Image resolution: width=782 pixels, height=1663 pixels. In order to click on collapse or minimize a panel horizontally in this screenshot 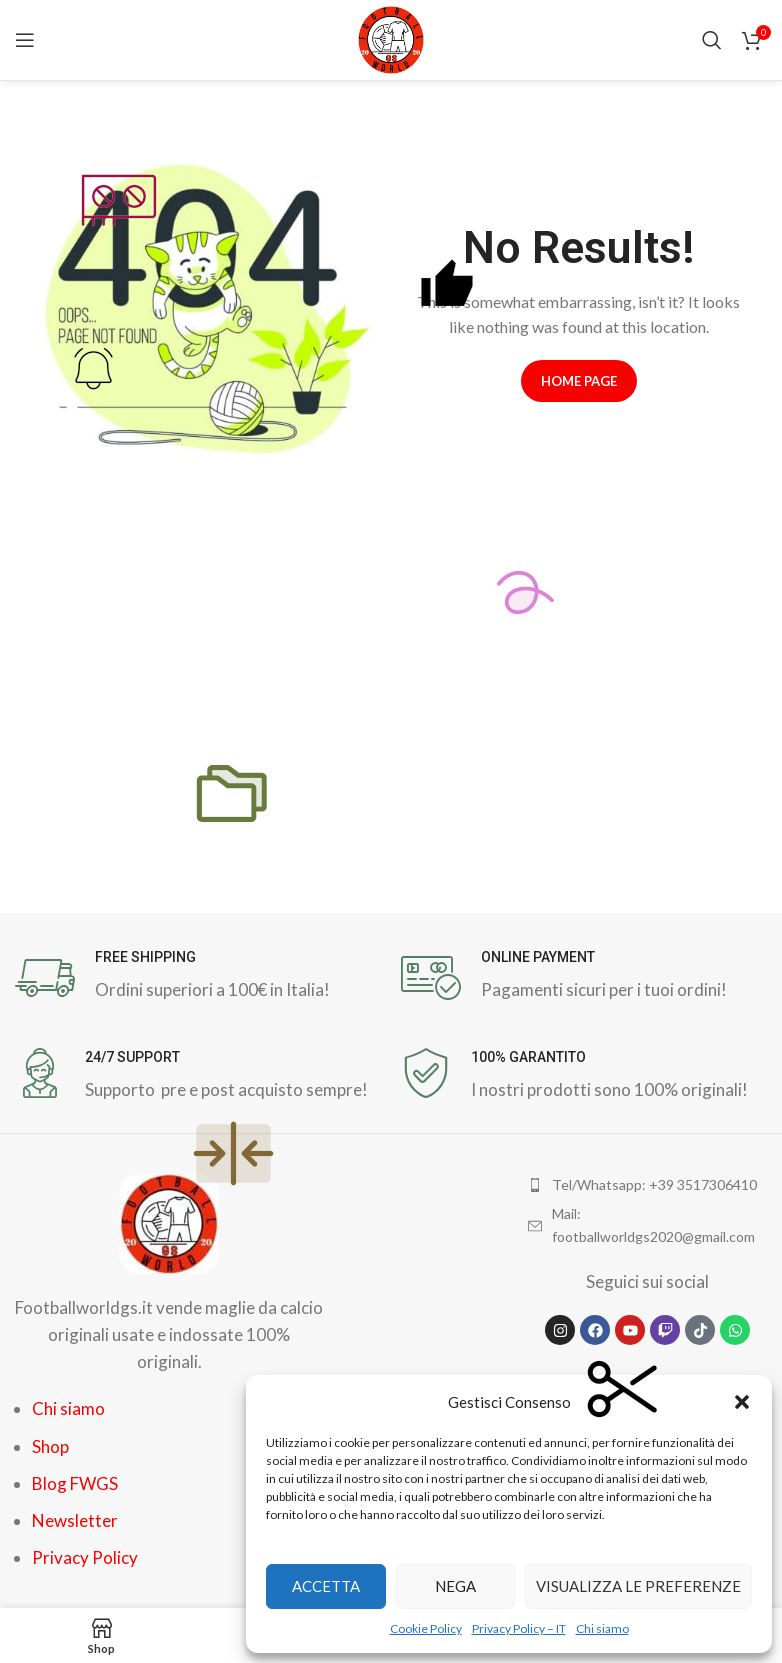, I will do `click(233, 1153)`.